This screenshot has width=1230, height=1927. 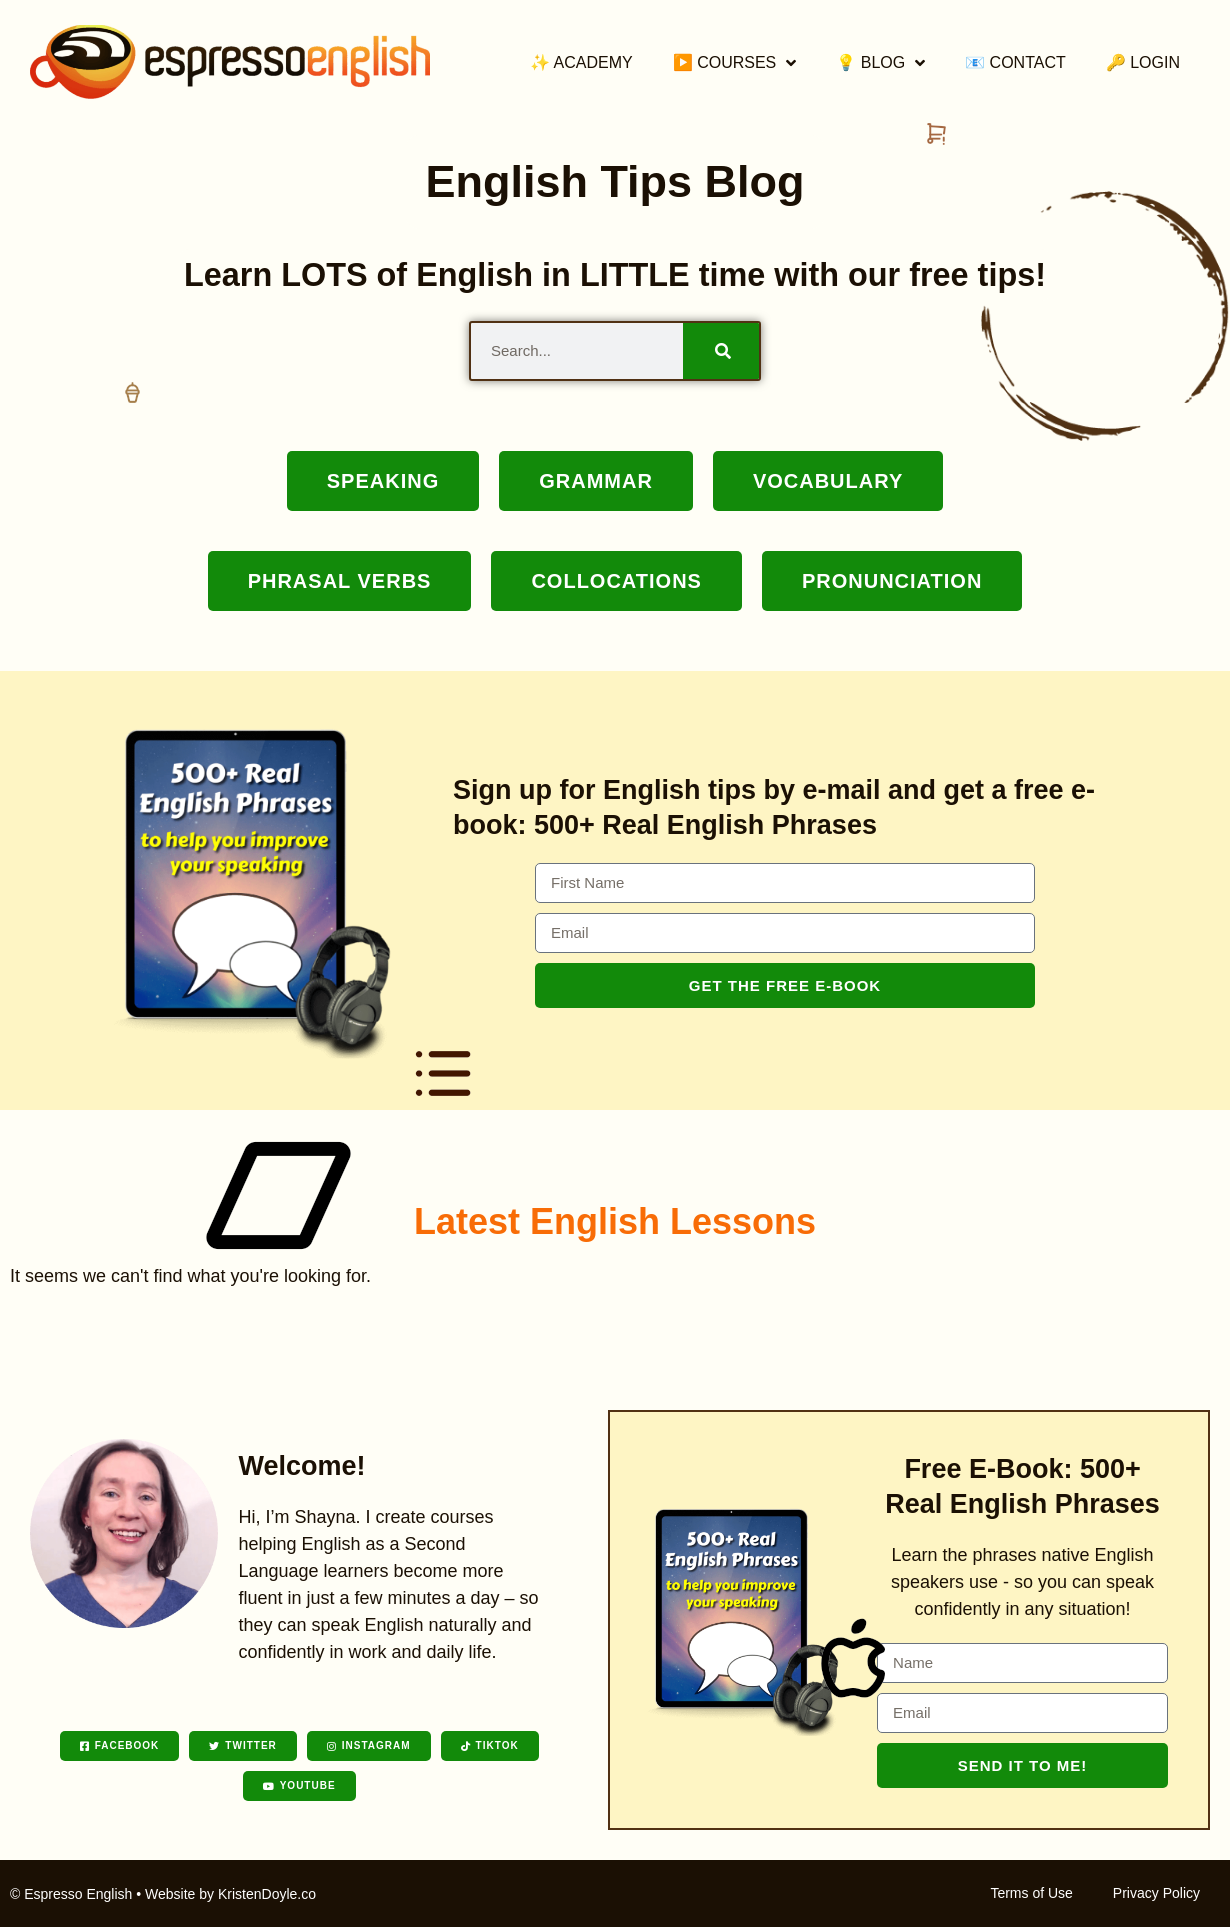 I want to click on select parallelogram shape tool, so click(x=278, y=1195).